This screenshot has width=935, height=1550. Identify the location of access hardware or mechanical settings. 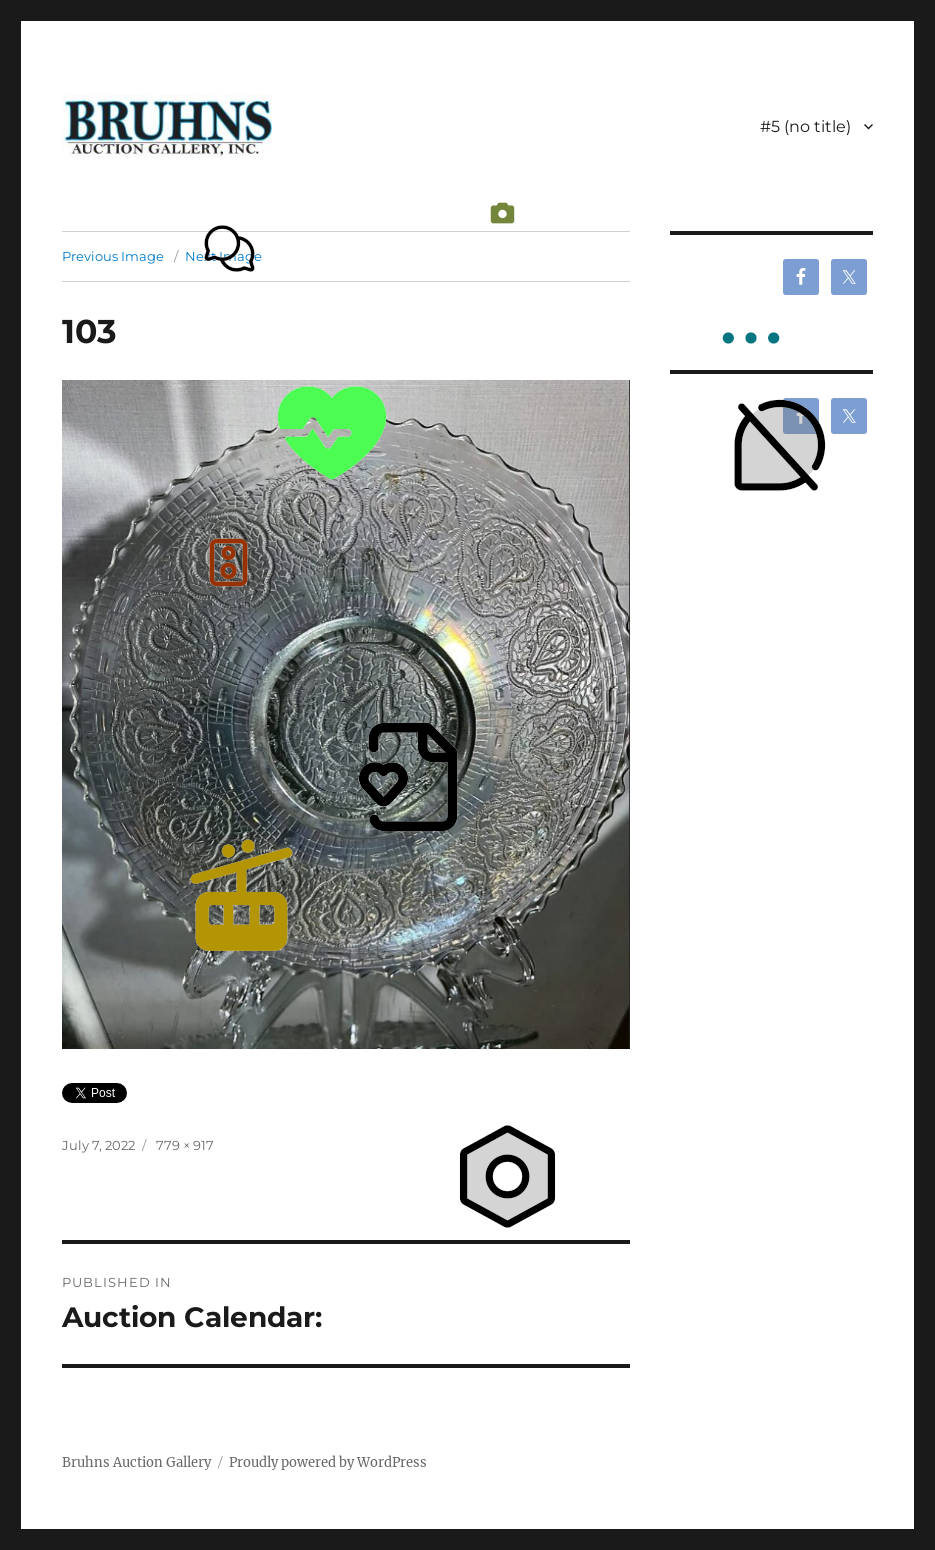
(507, 1176).